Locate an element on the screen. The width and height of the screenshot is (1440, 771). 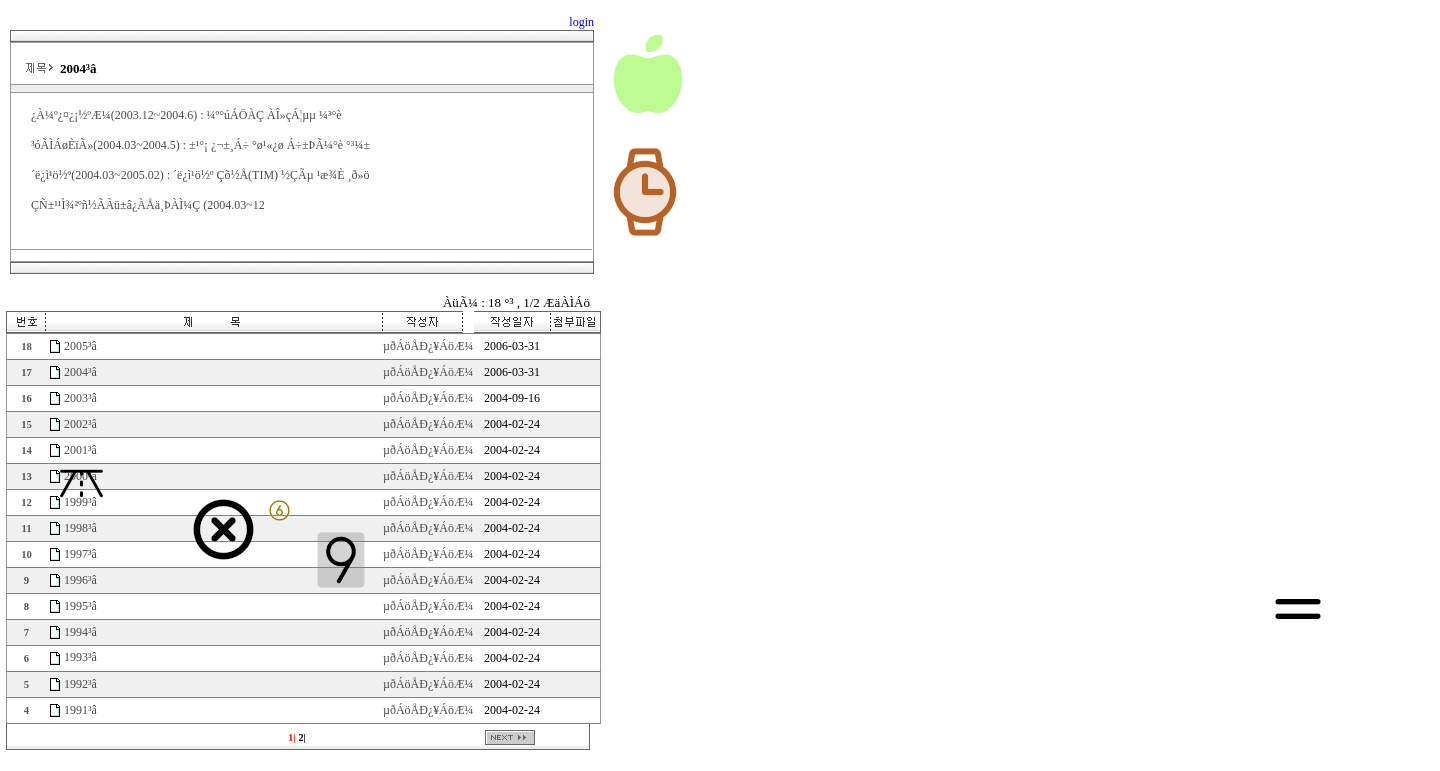
close or dismiss a dialog is located at coordinates (223, 529).